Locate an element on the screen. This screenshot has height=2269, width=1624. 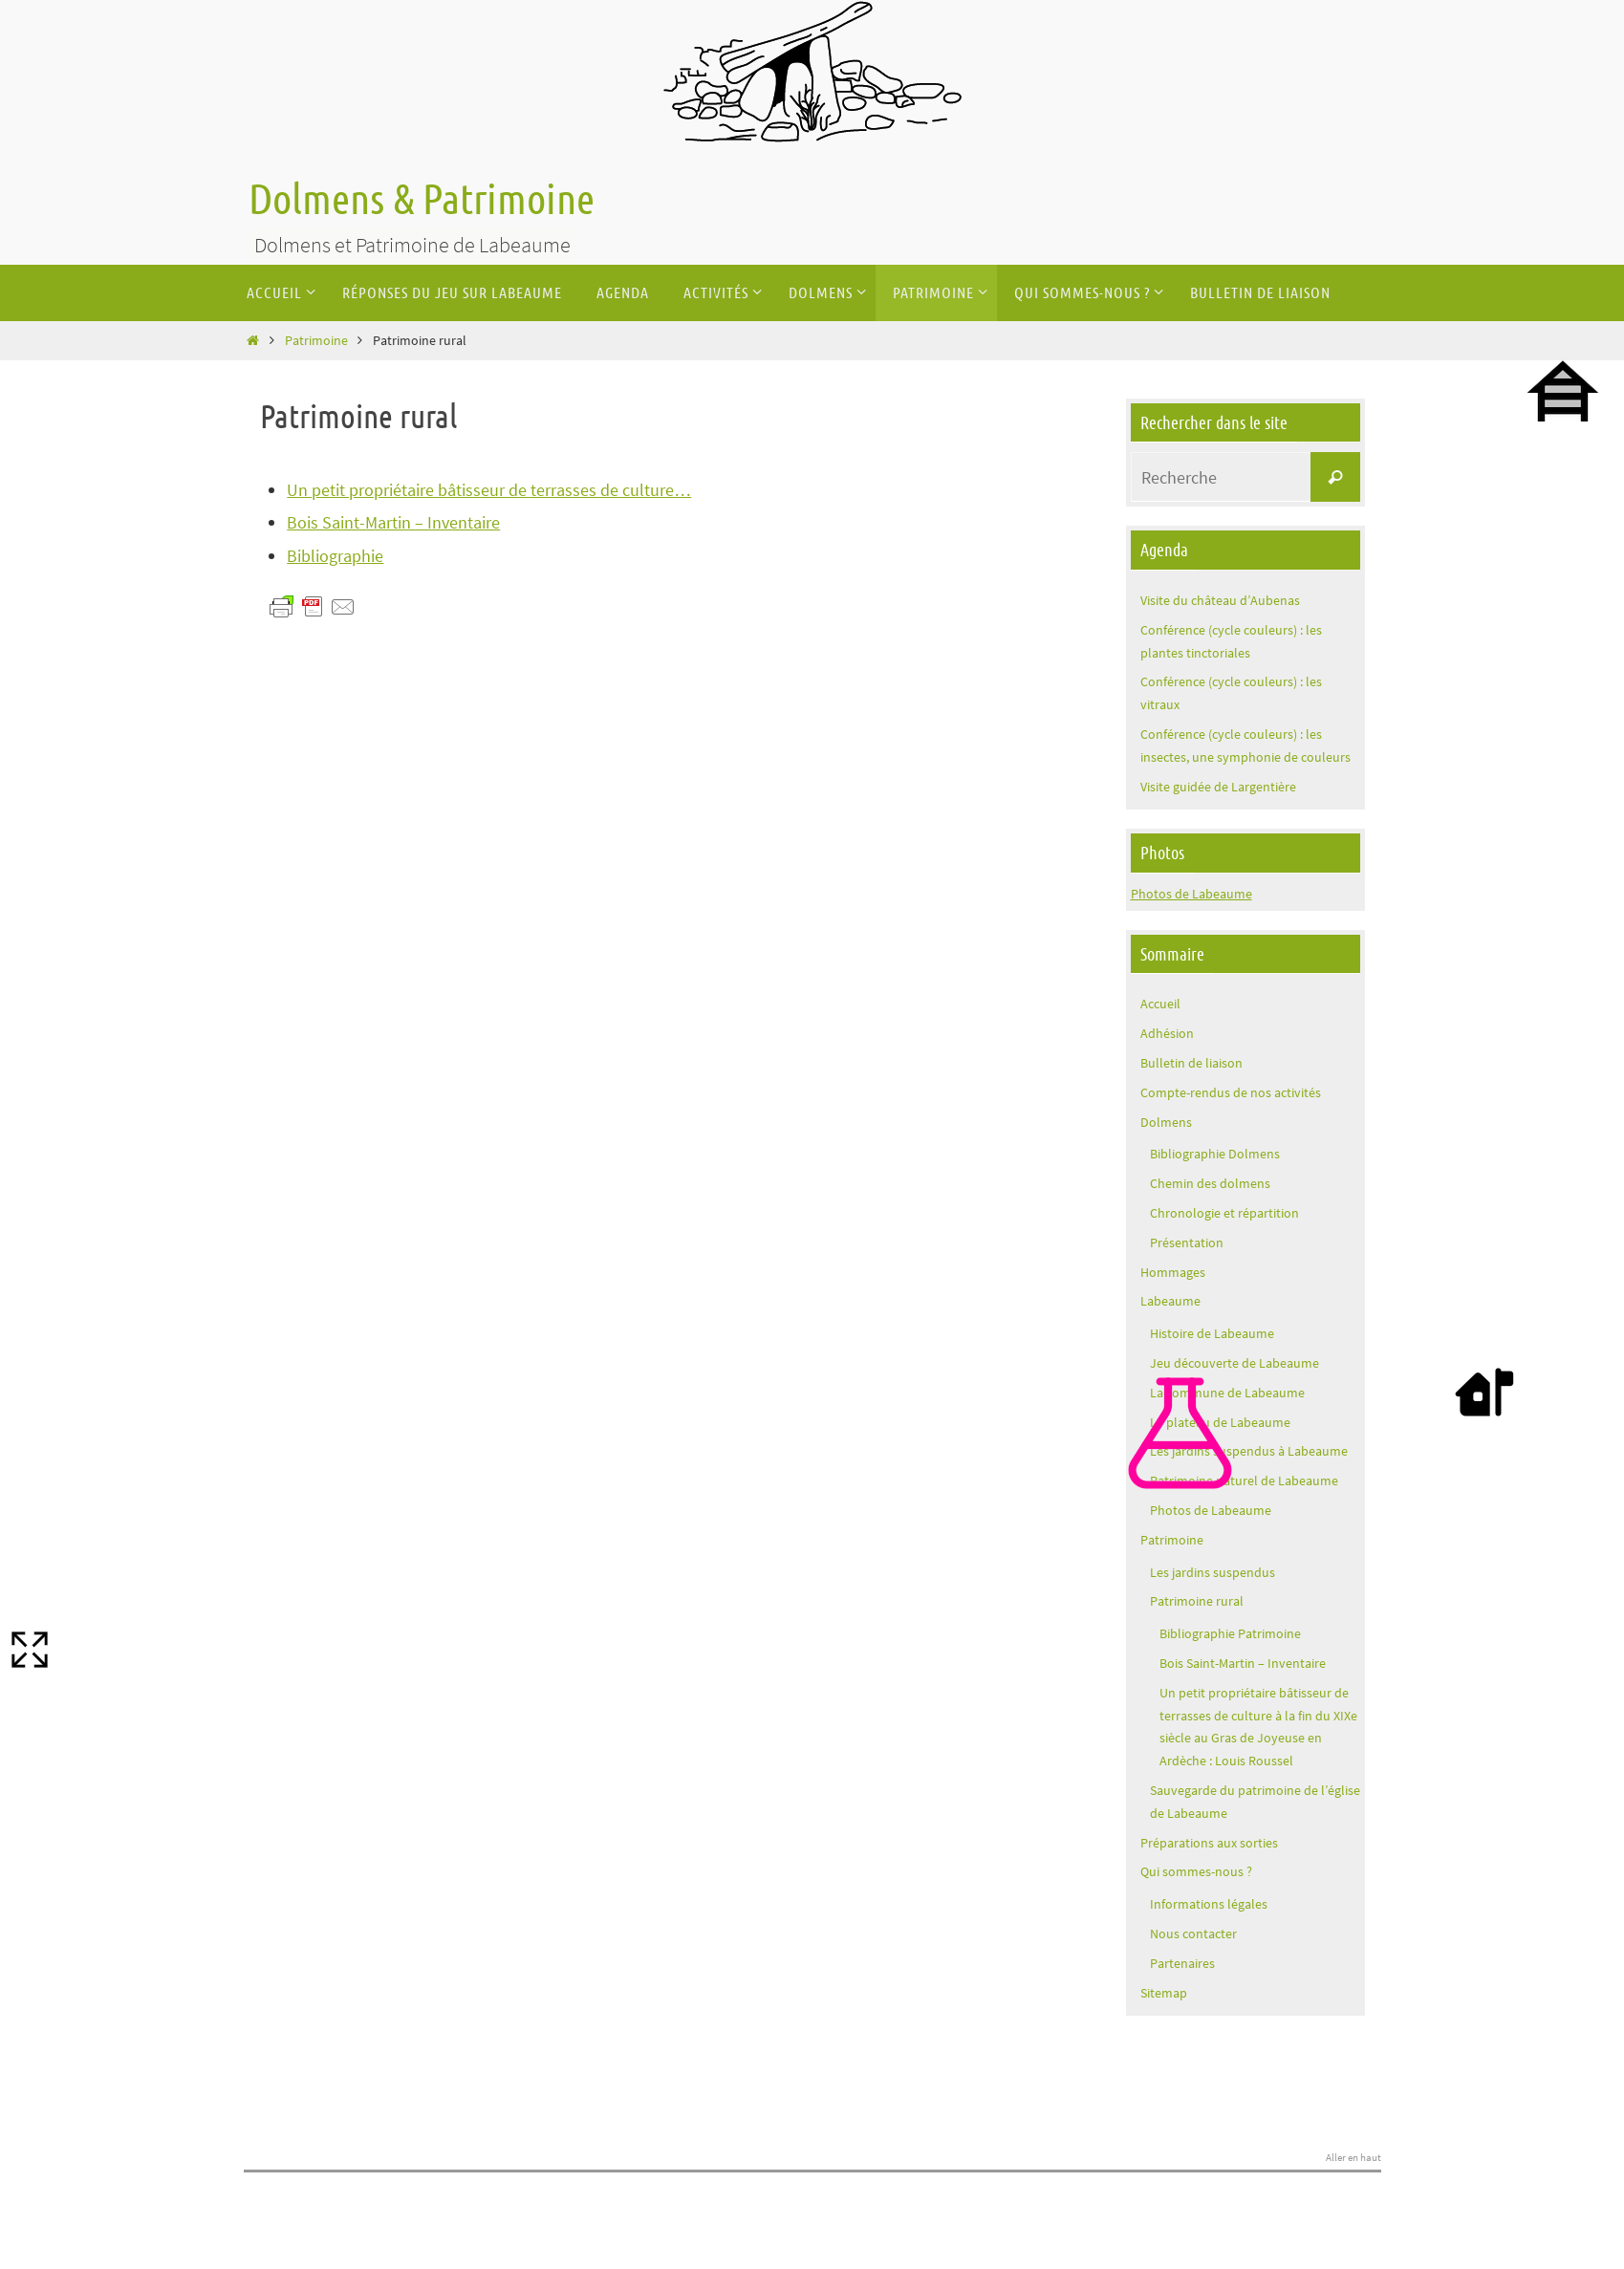
view your home address or primary location is located at coordinates (1483, 1392).